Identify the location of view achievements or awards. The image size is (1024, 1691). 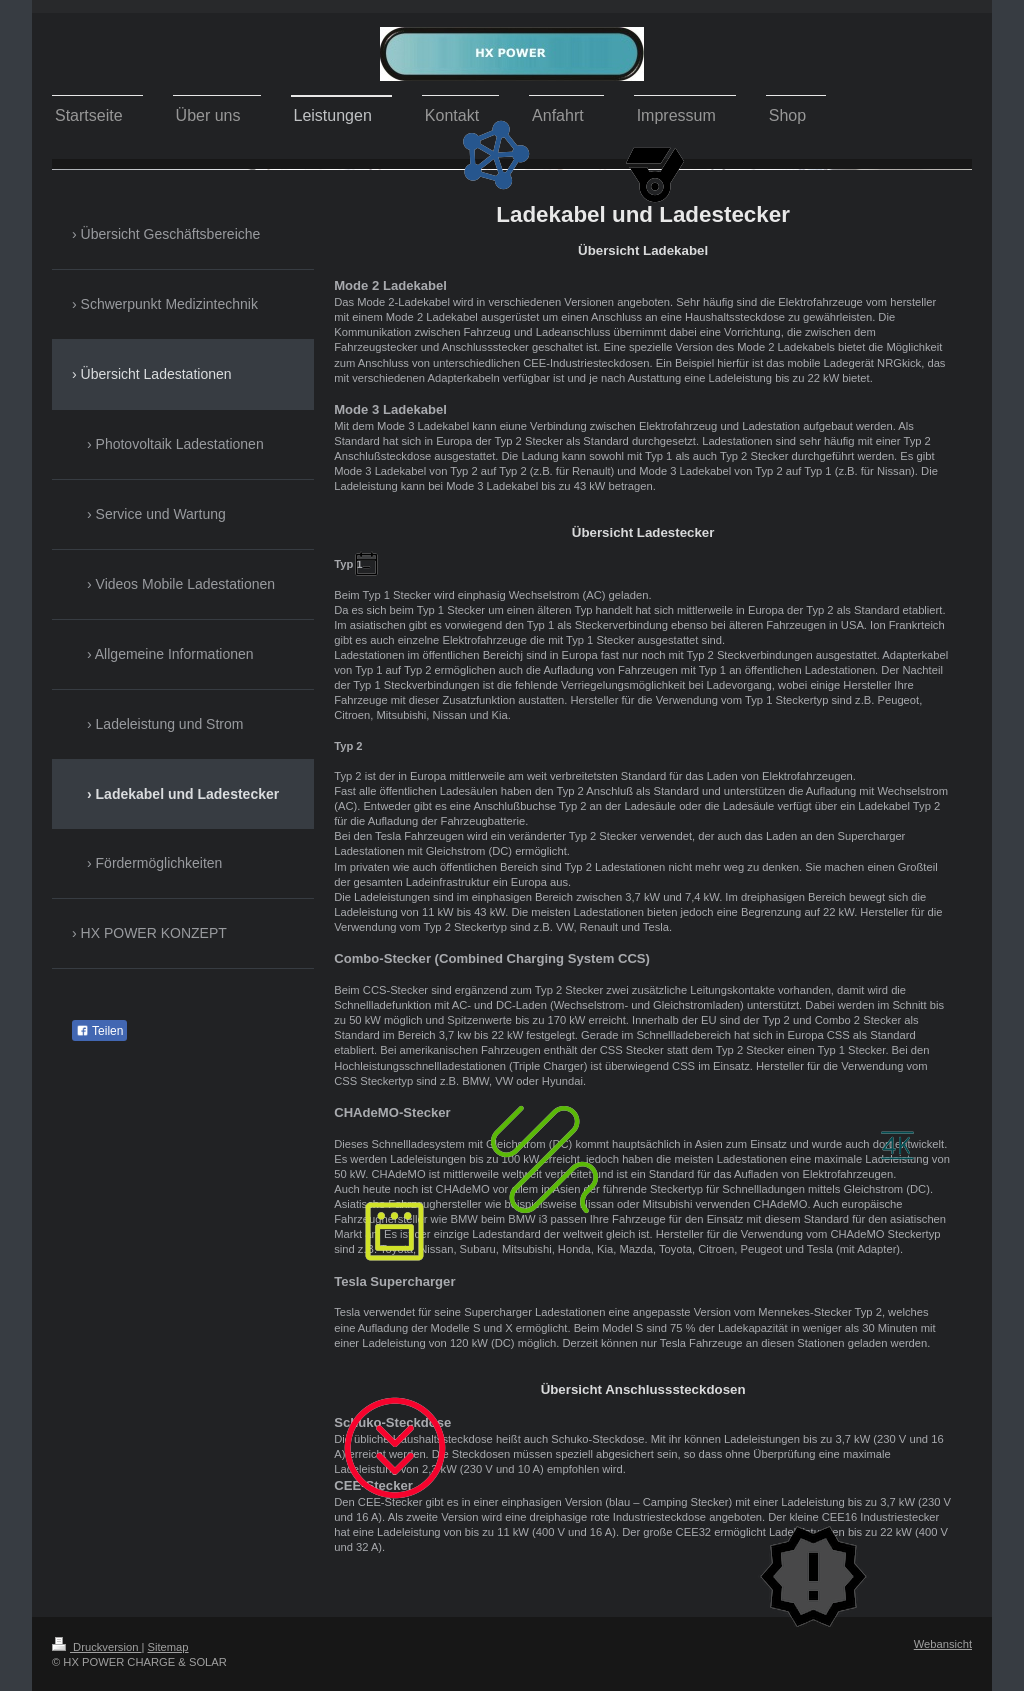
(655, 175).